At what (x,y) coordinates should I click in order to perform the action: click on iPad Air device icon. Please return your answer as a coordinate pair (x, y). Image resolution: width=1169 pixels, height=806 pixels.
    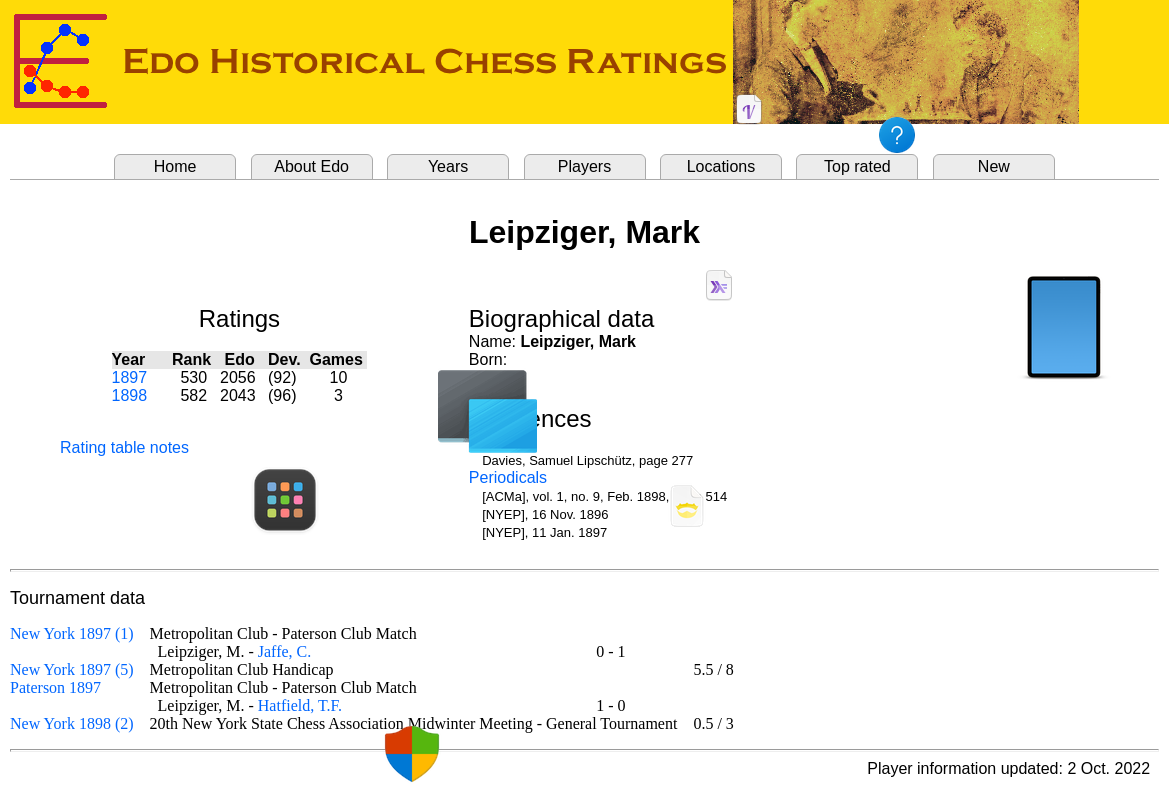
    Looking at the image, I should click on (1064, 328).